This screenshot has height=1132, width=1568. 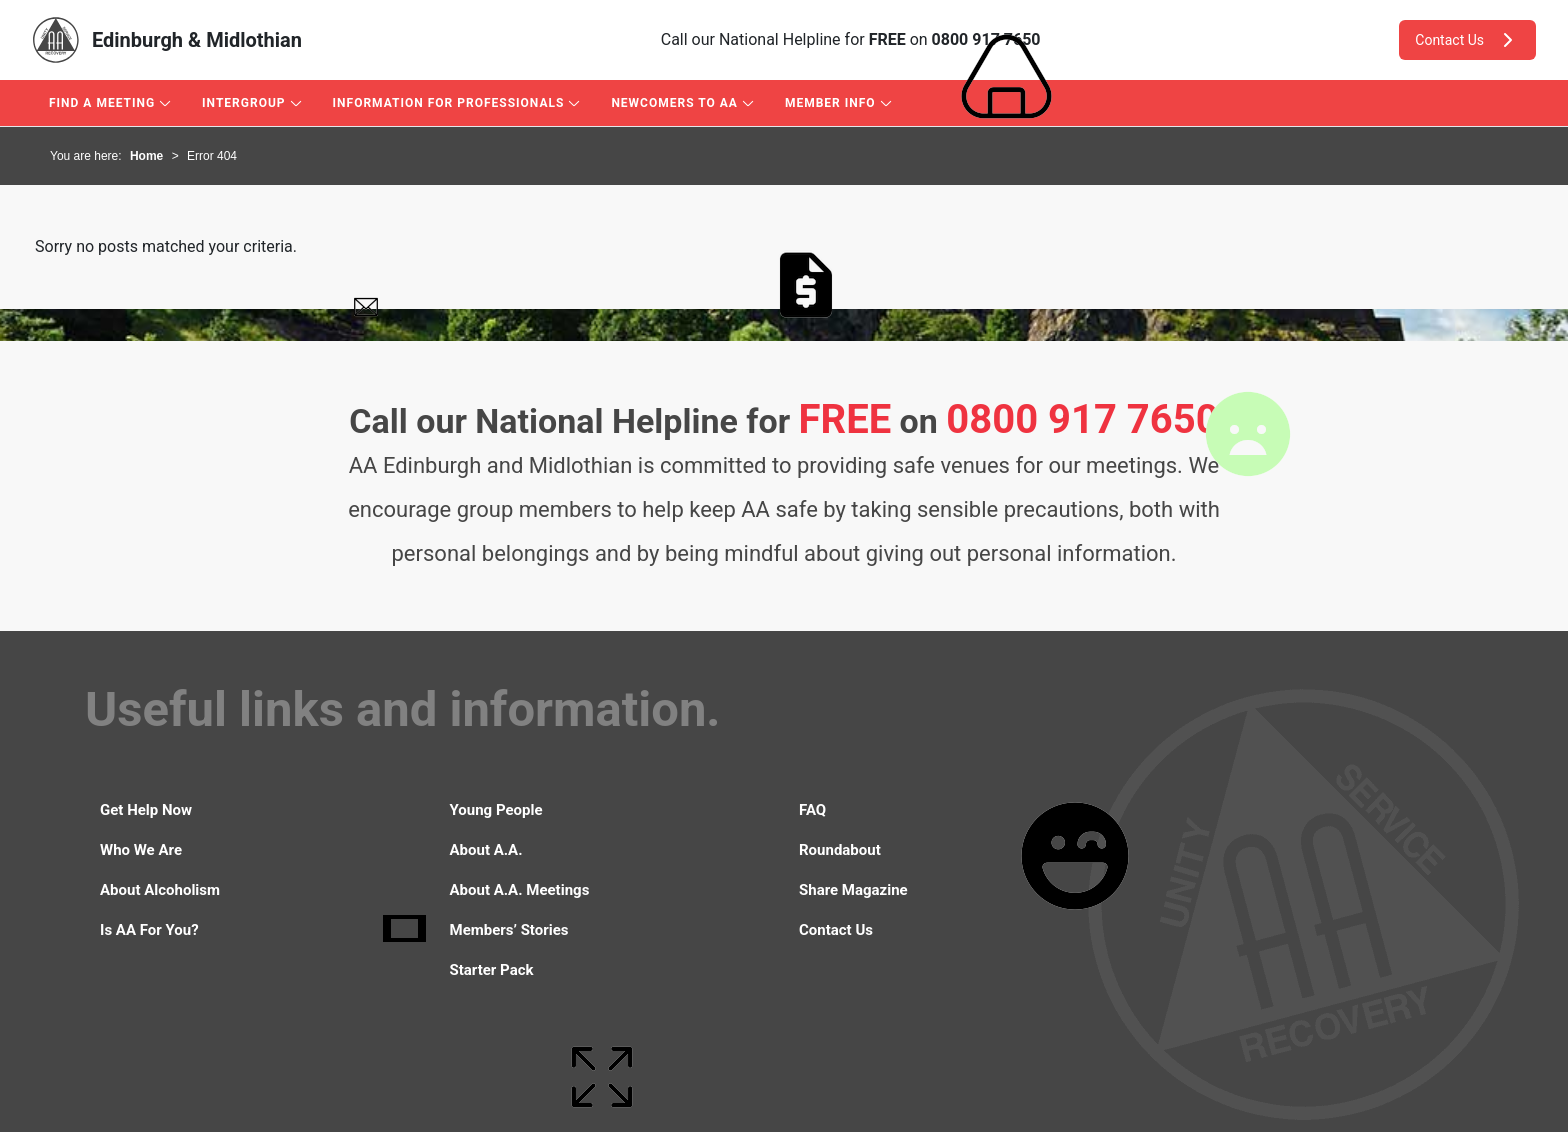 I want to click on add a playful or humorous reaction, so click(x=1075, y=856).